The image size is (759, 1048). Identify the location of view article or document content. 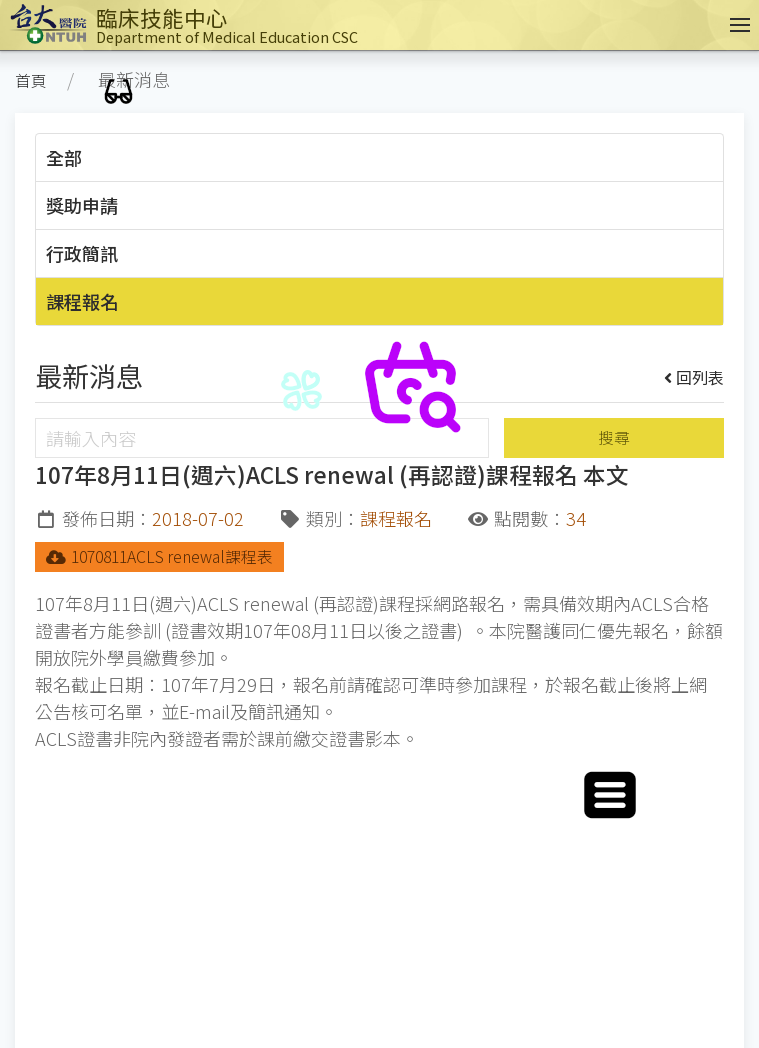
(610, 795).